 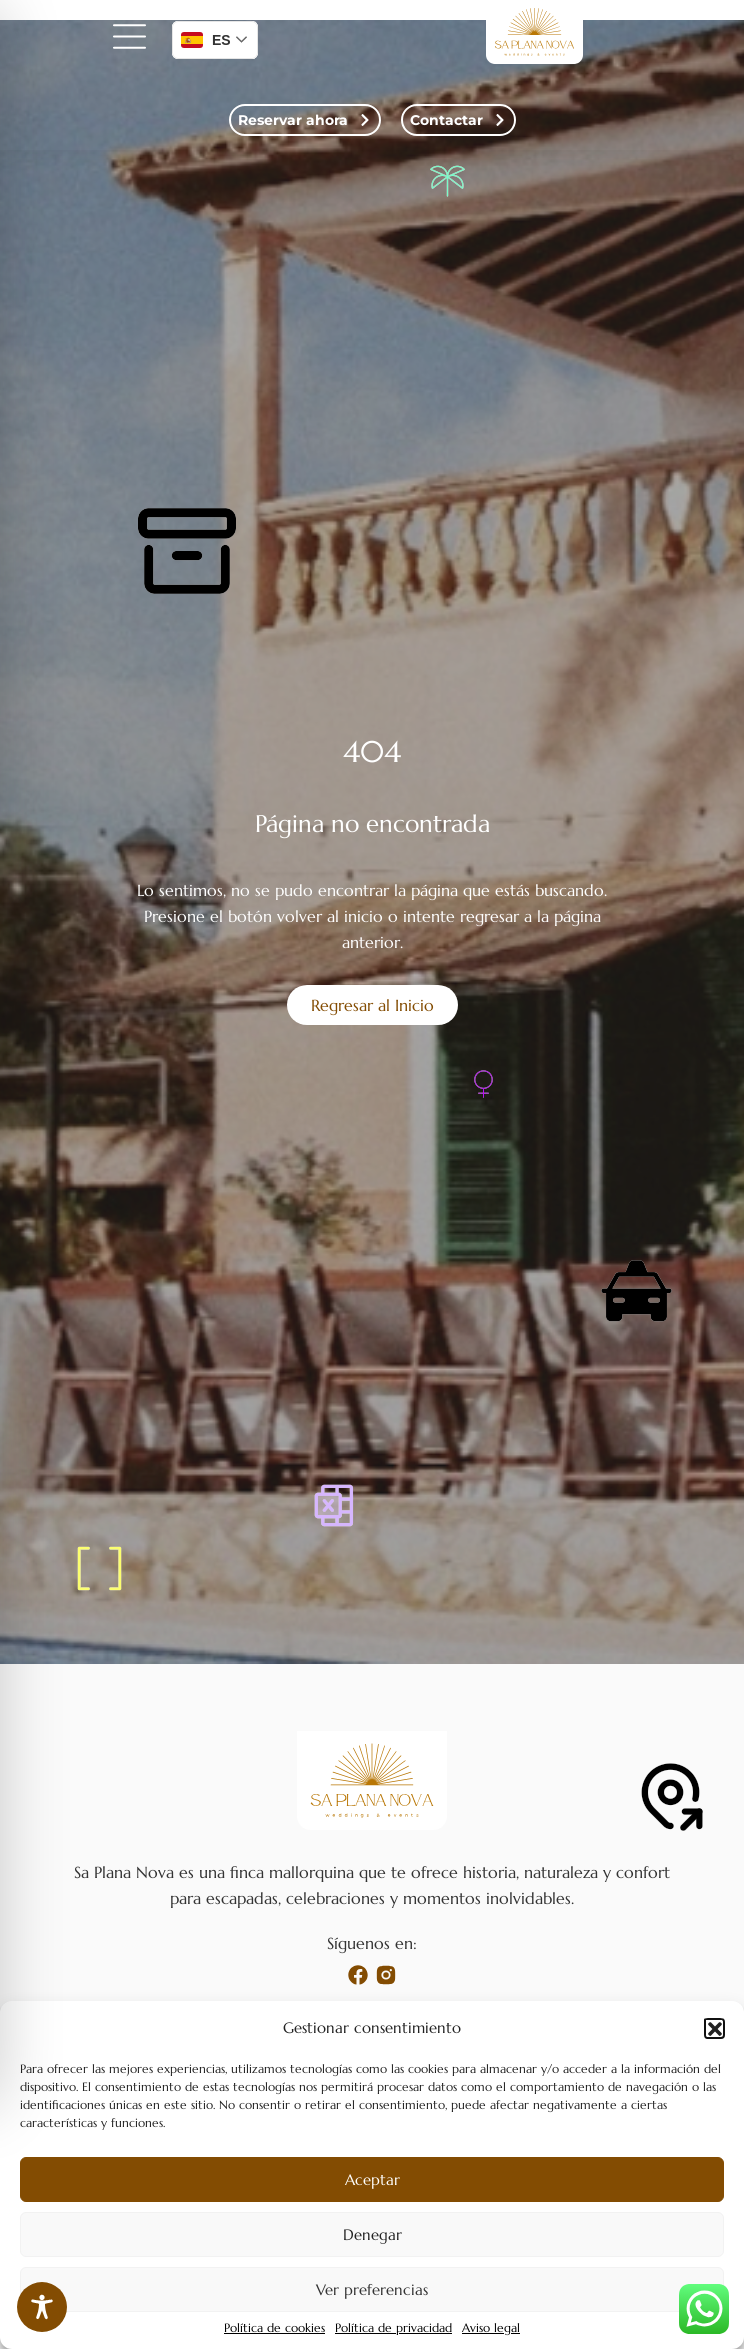 What do you see at coordinates (447, 180) in the screenshot?
I see `browse vacation or tropical destinations` at bounding box center [447, 180].